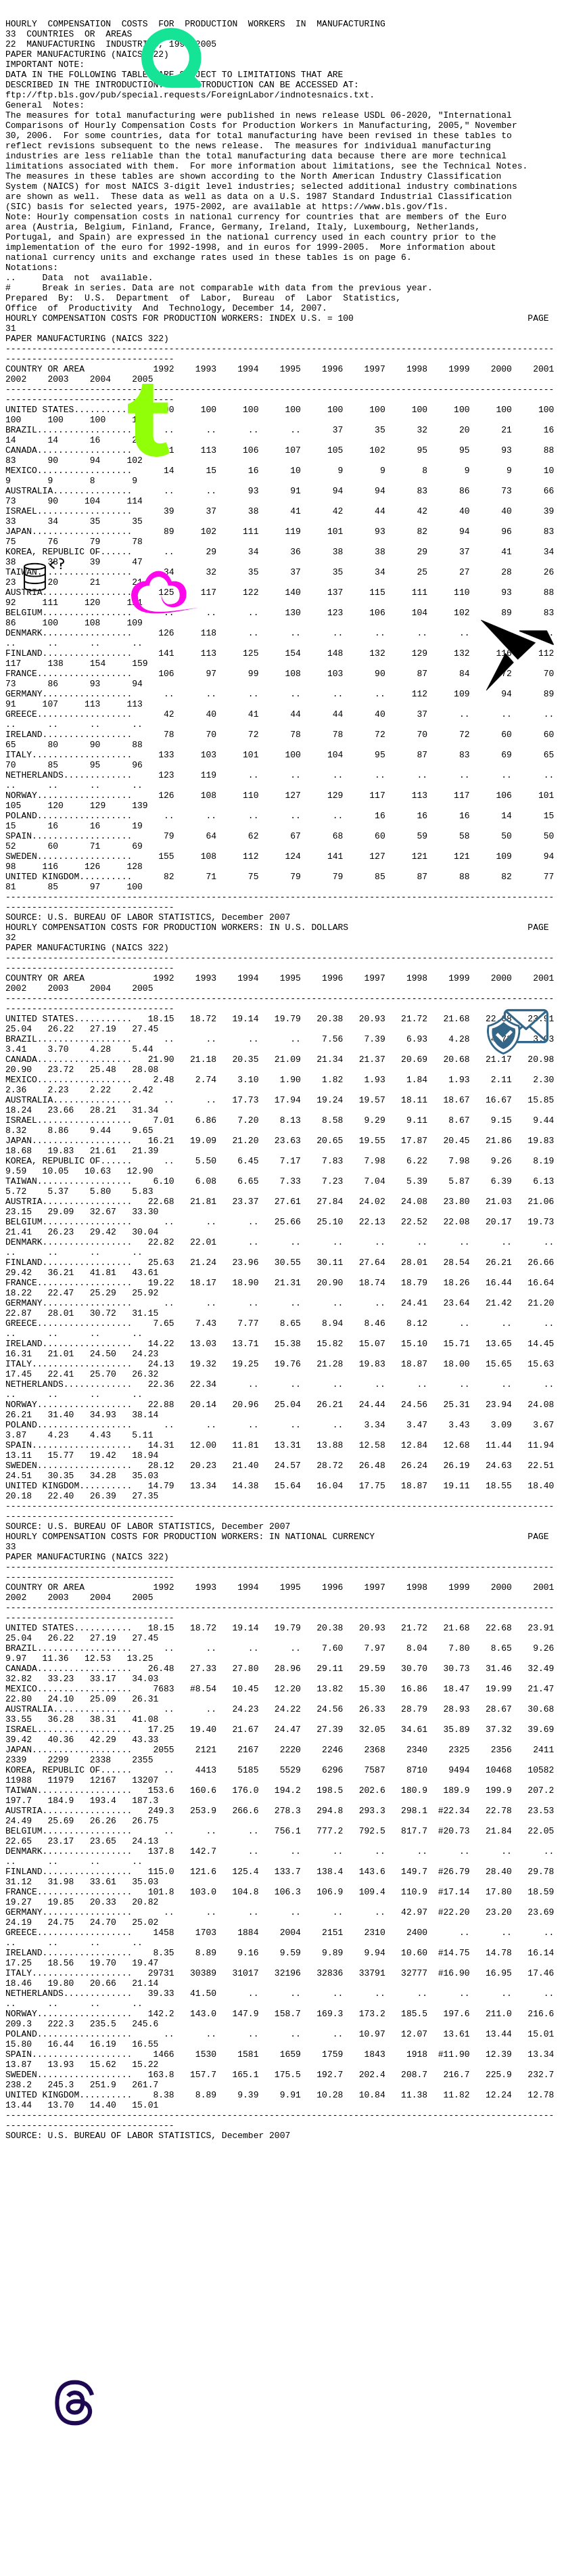 Image resolution: width=564 pixels, height=2576 pixels. Describe the element at coordinates (517, 1031) in the screenshot. I see `access SimpleLogin email alias service` at that location.